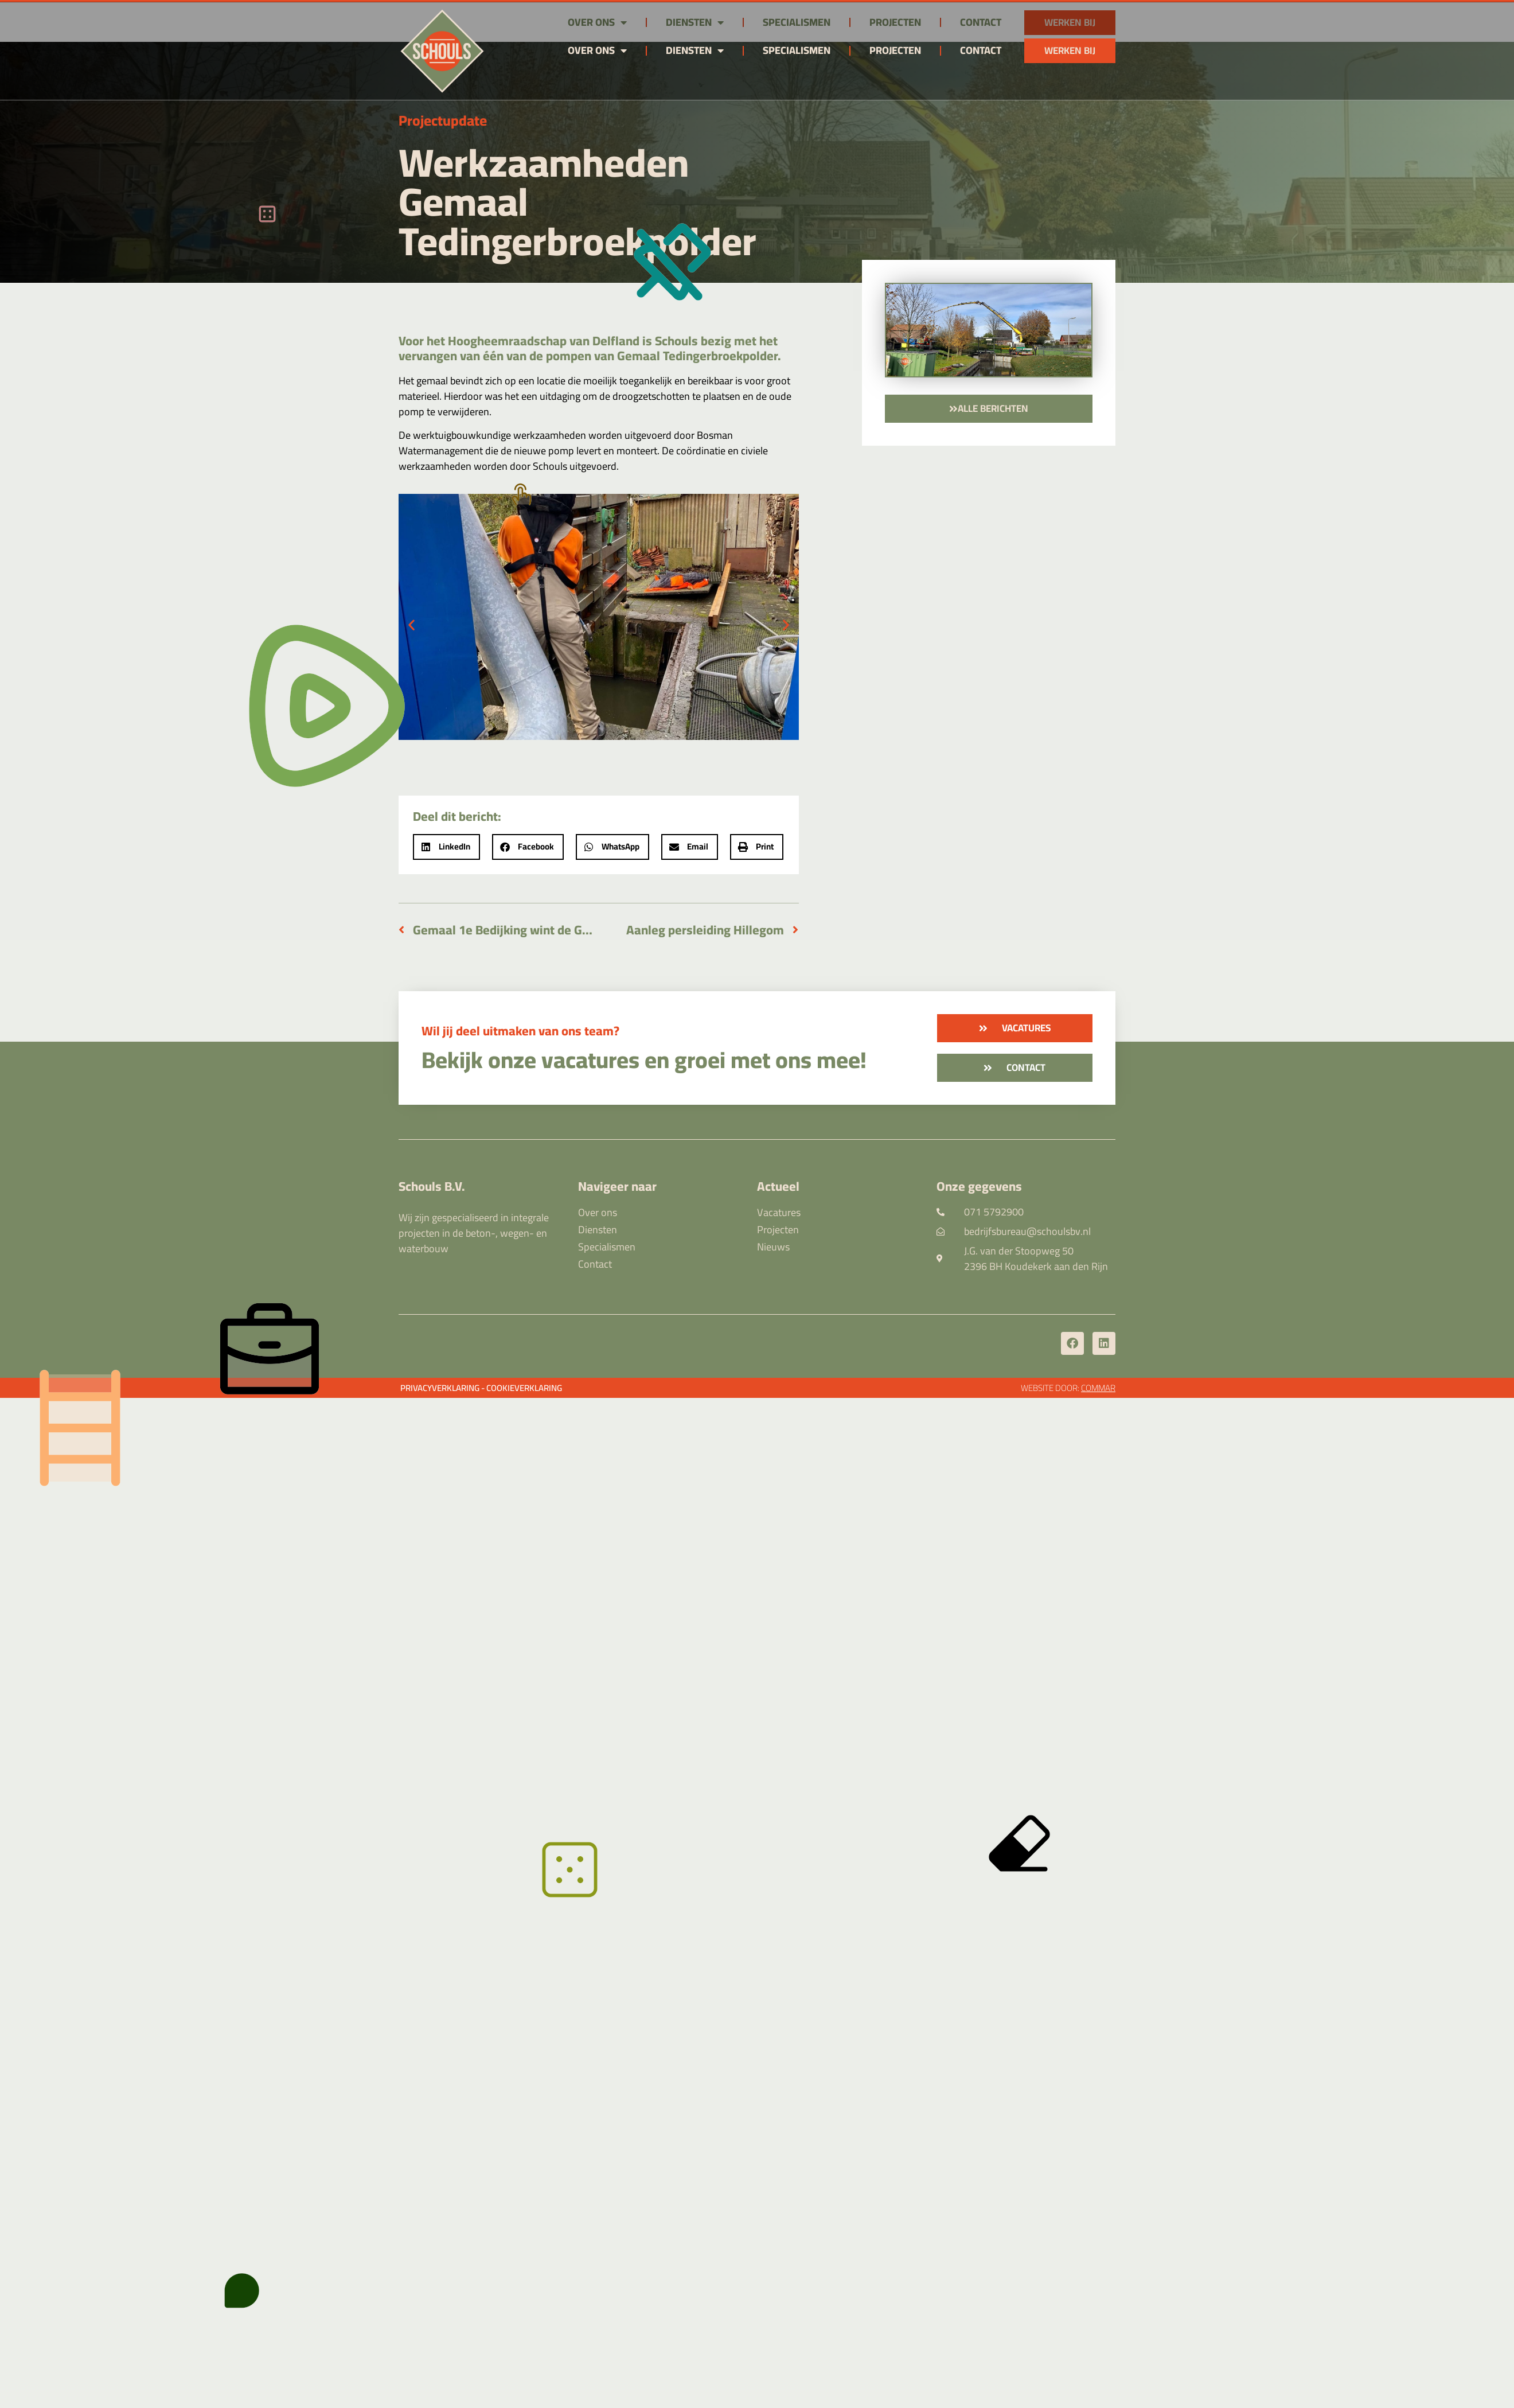 The height and width of the screenshot is (2408, 1514). Describe the element at coordinates (1019, 1843) in the screenshot. I see `erase or clear content` at that location.